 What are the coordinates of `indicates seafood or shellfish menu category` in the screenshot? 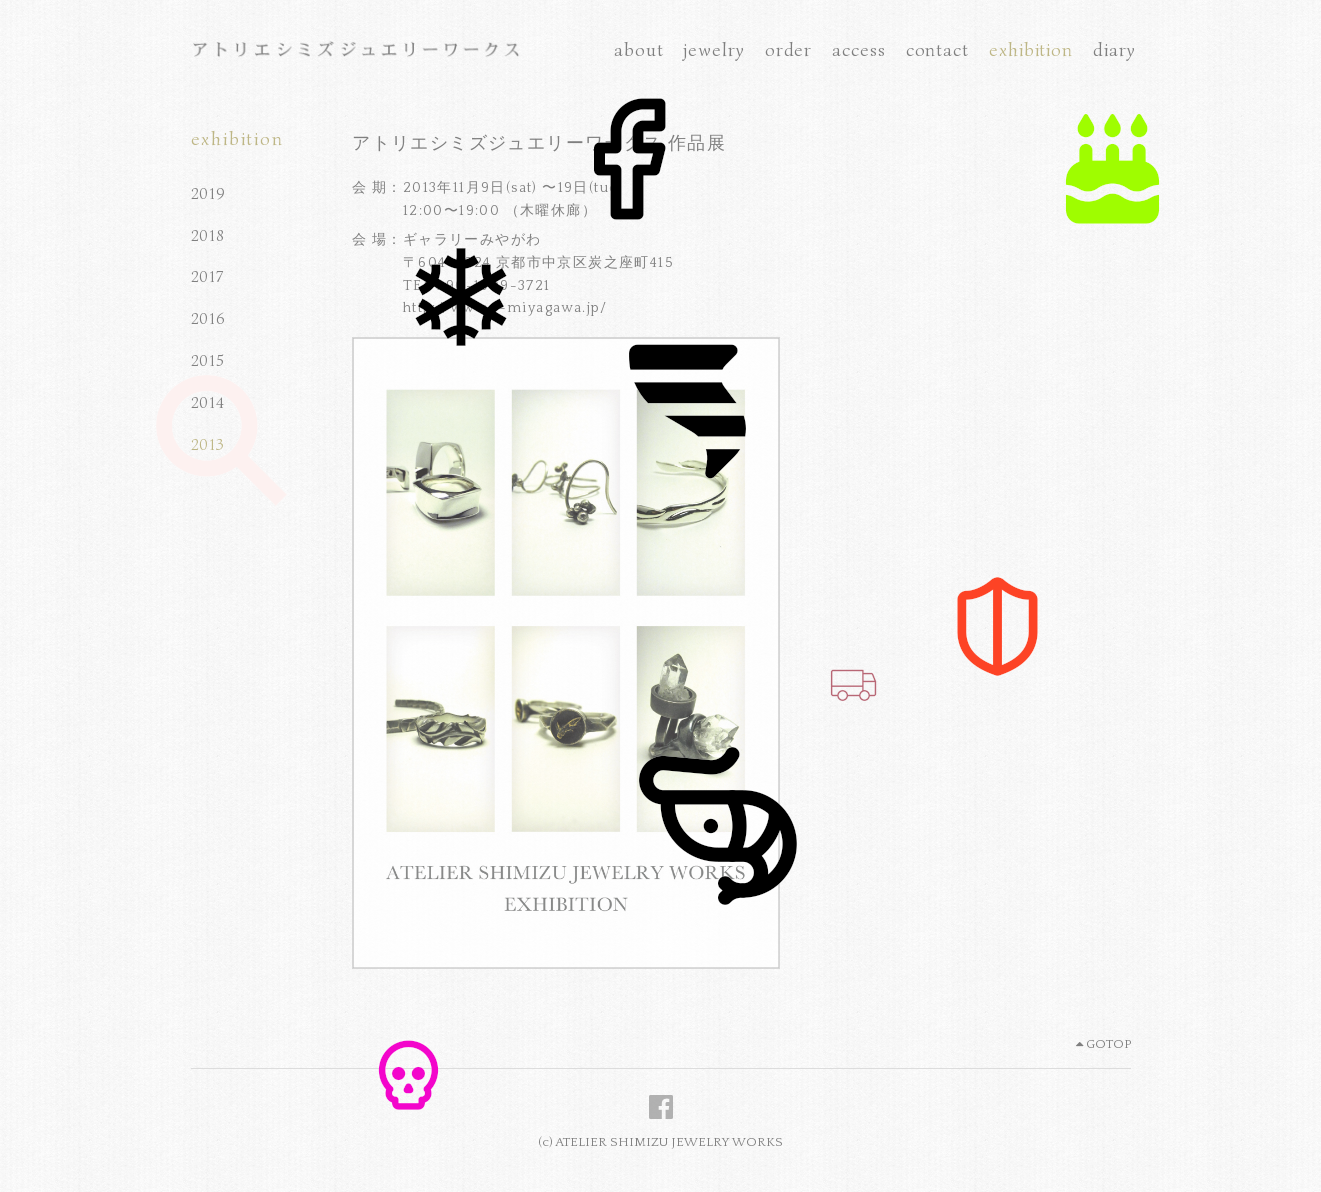 It's located at (718, 826).